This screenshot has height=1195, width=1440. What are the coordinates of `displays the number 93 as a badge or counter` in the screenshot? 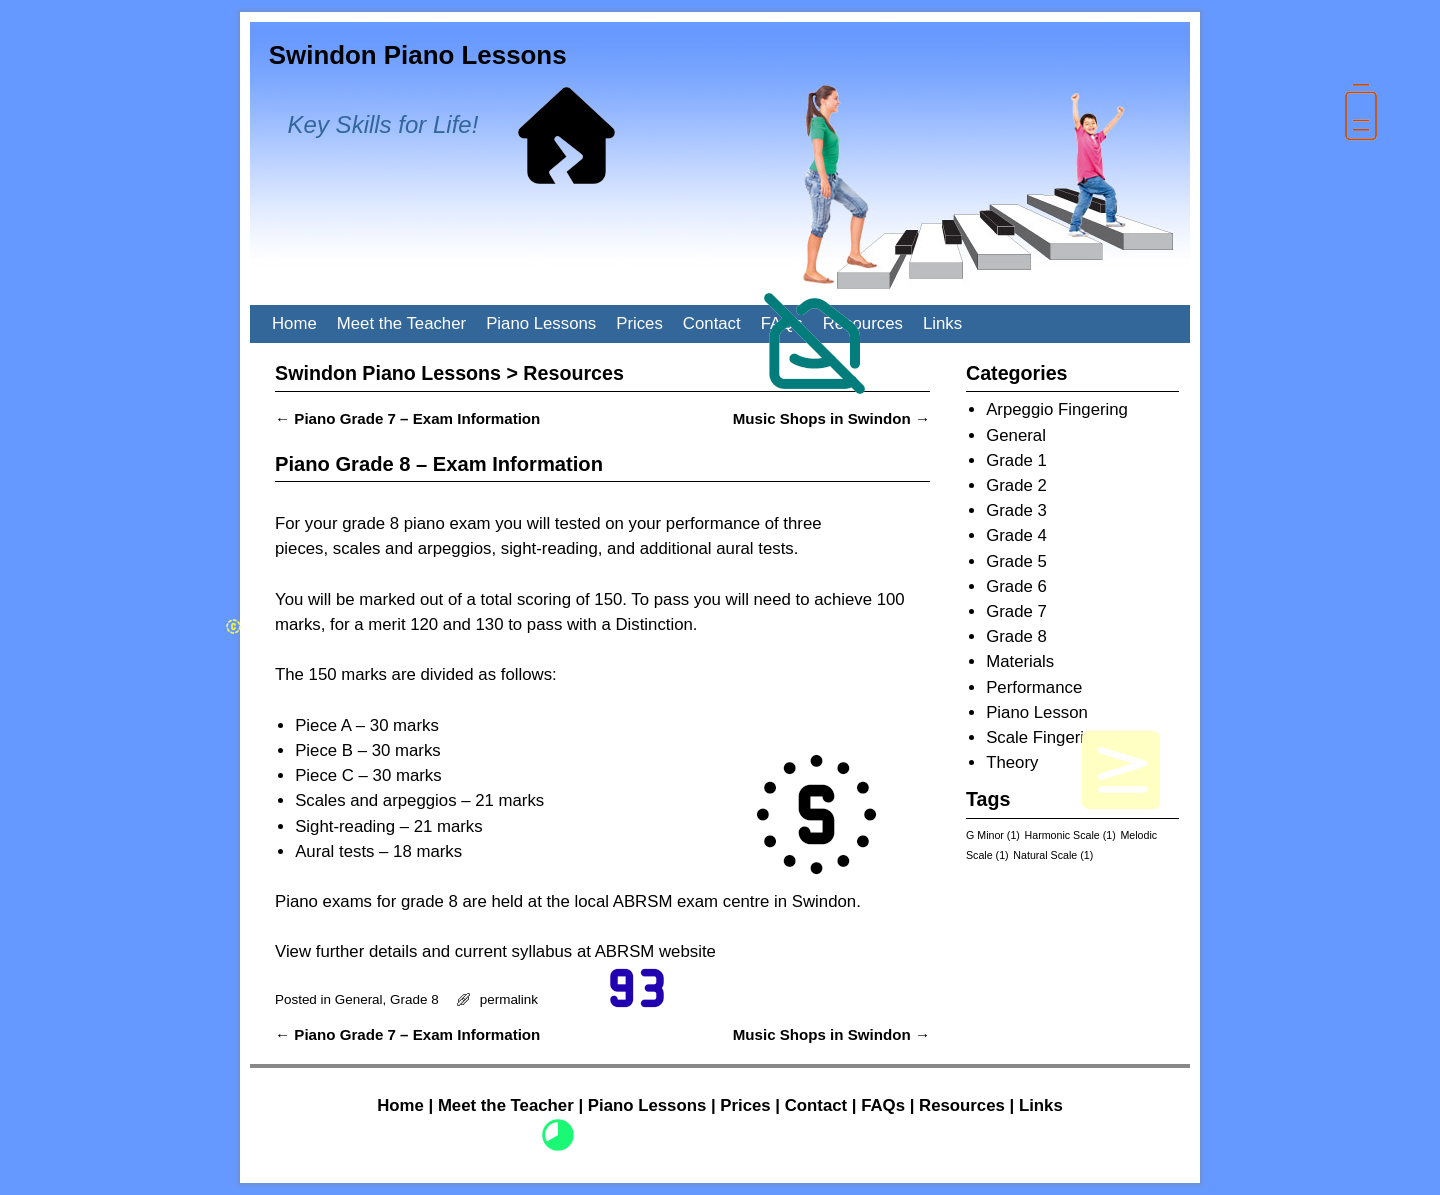 It's located at (637, 988).